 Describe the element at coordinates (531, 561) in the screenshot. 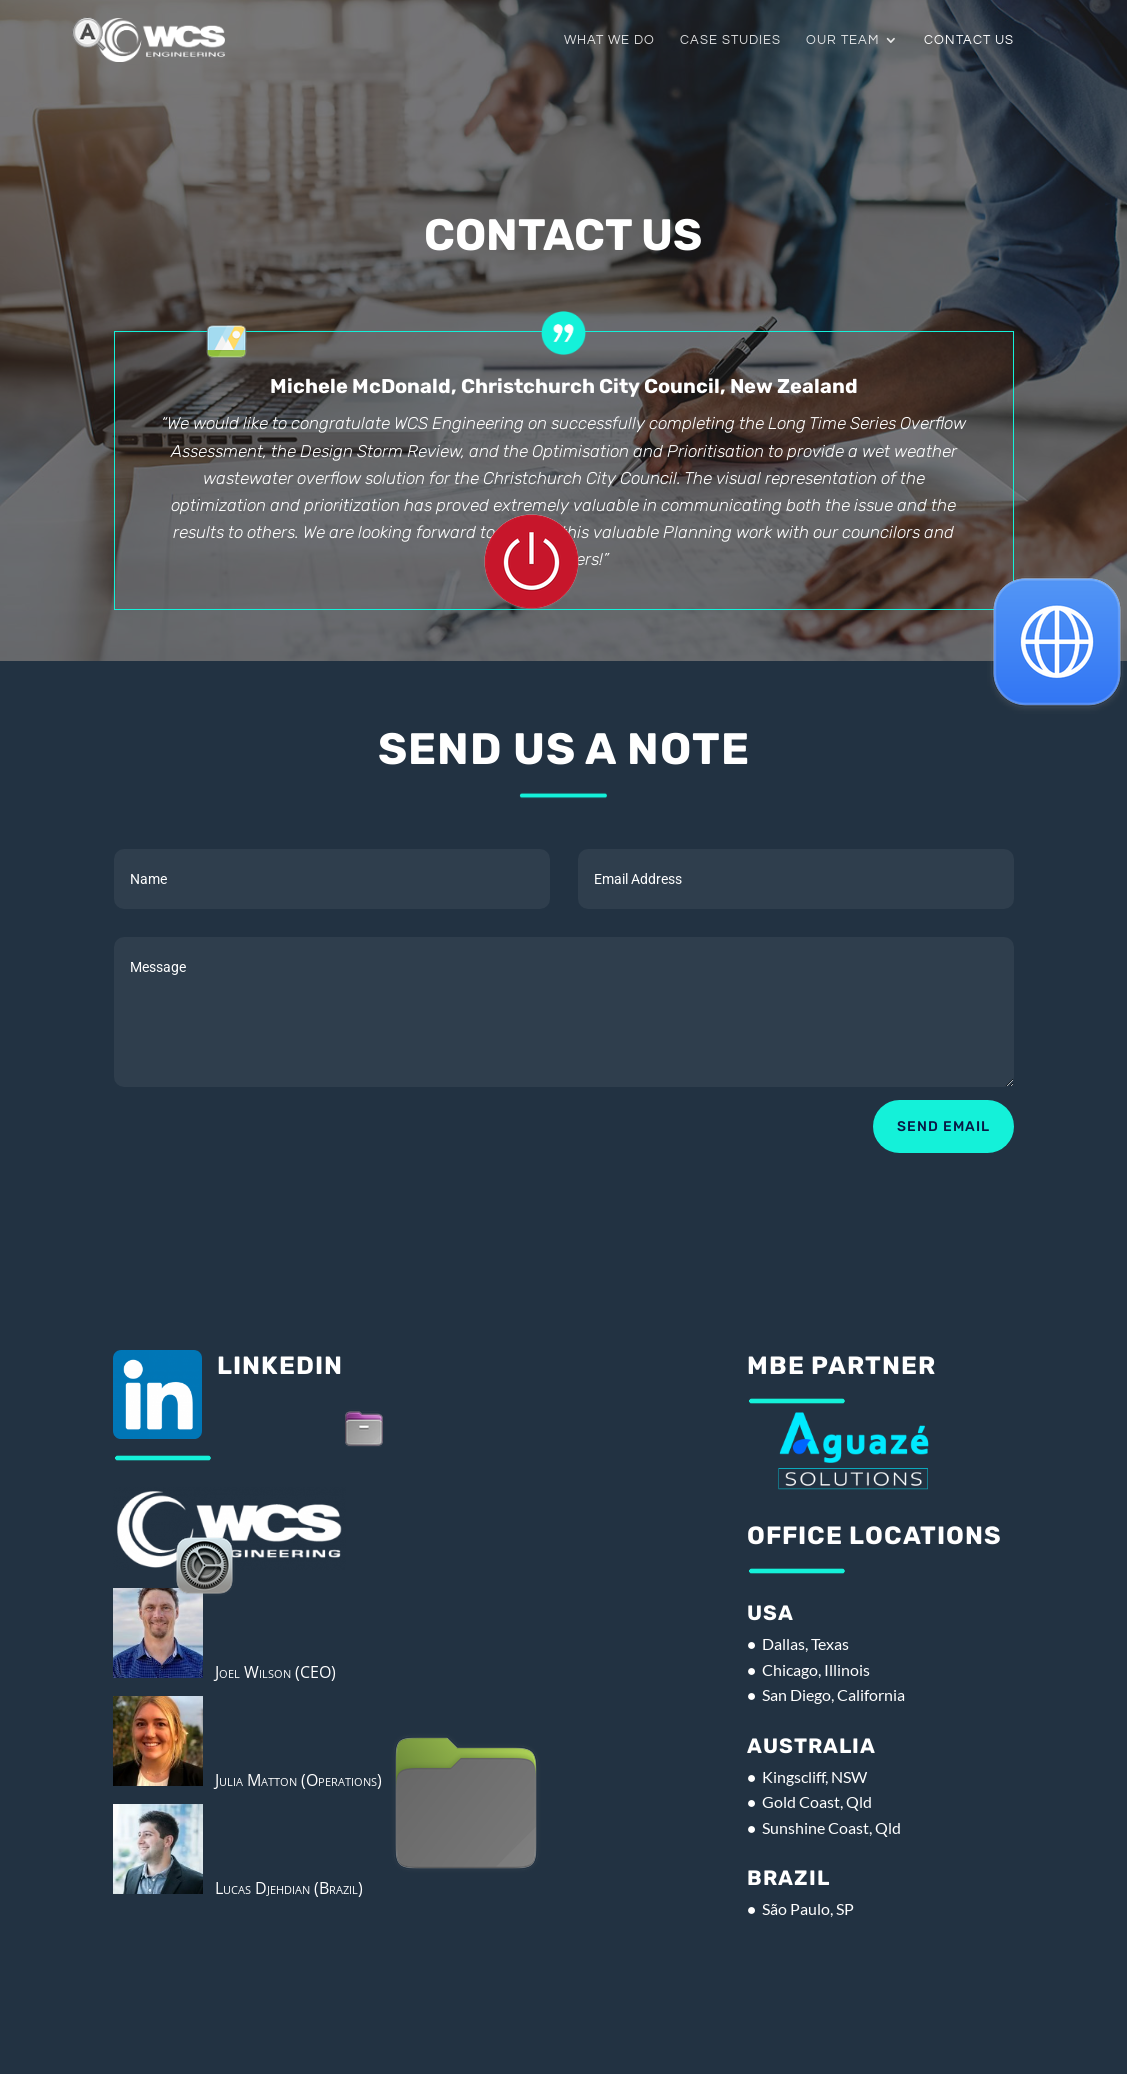

I see `shut down or power off the system` at that location.